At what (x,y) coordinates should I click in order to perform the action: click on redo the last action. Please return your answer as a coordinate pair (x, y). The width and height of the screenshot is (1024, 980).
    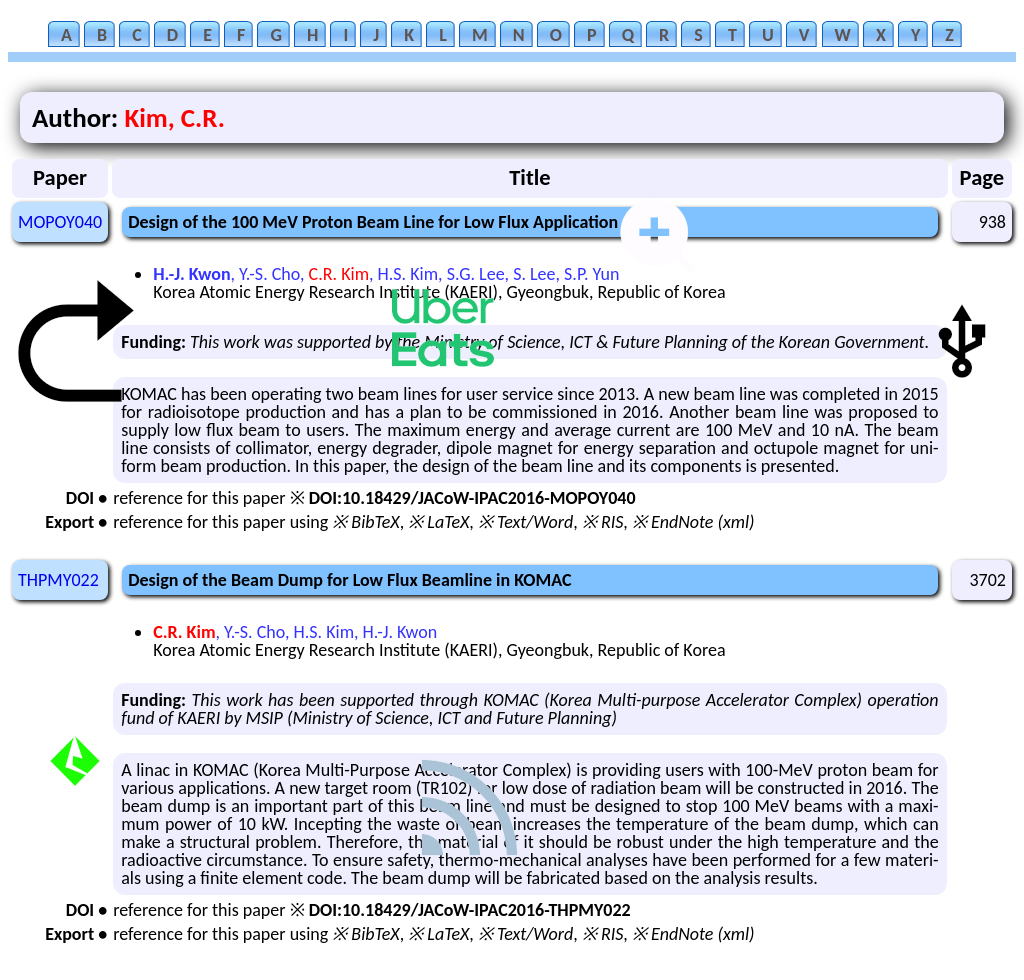
    Looking at the image, I should click on (73, 347).